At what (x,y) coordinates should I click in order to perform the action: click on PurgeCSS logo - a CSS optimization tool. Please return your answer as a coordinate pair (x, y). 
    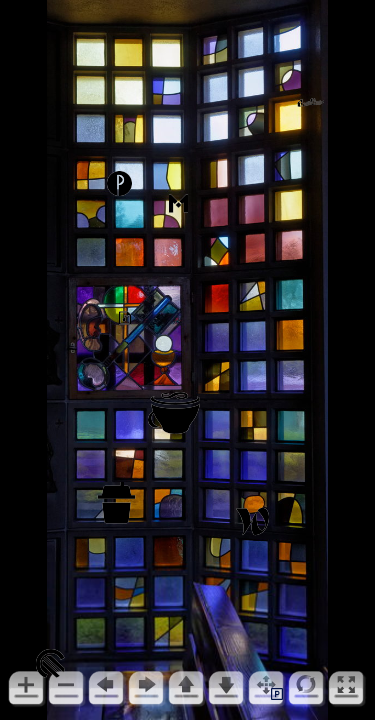
    Looking at the image, I should click on (119, 183).